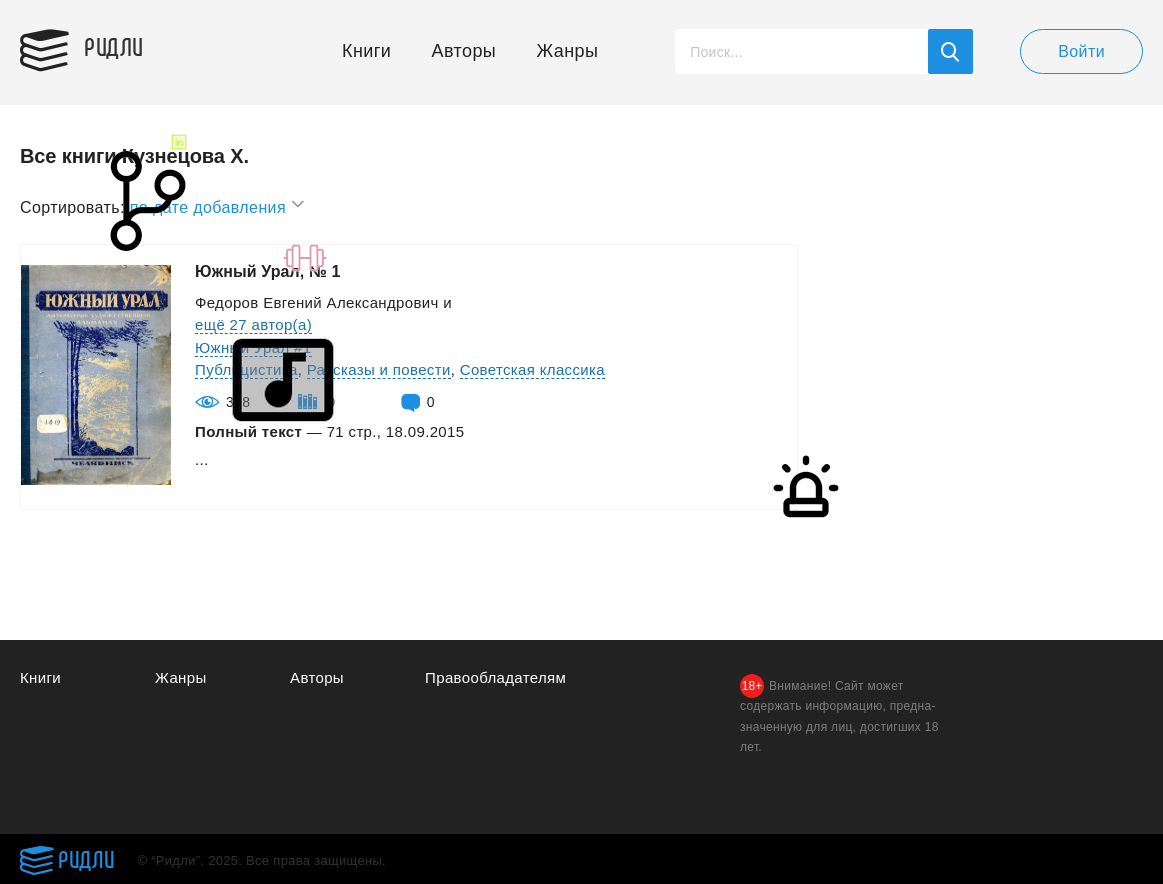 The height and width of the screenshot is (884, 1163). I want to click on connect with LinkedIn, so click(179, 142).